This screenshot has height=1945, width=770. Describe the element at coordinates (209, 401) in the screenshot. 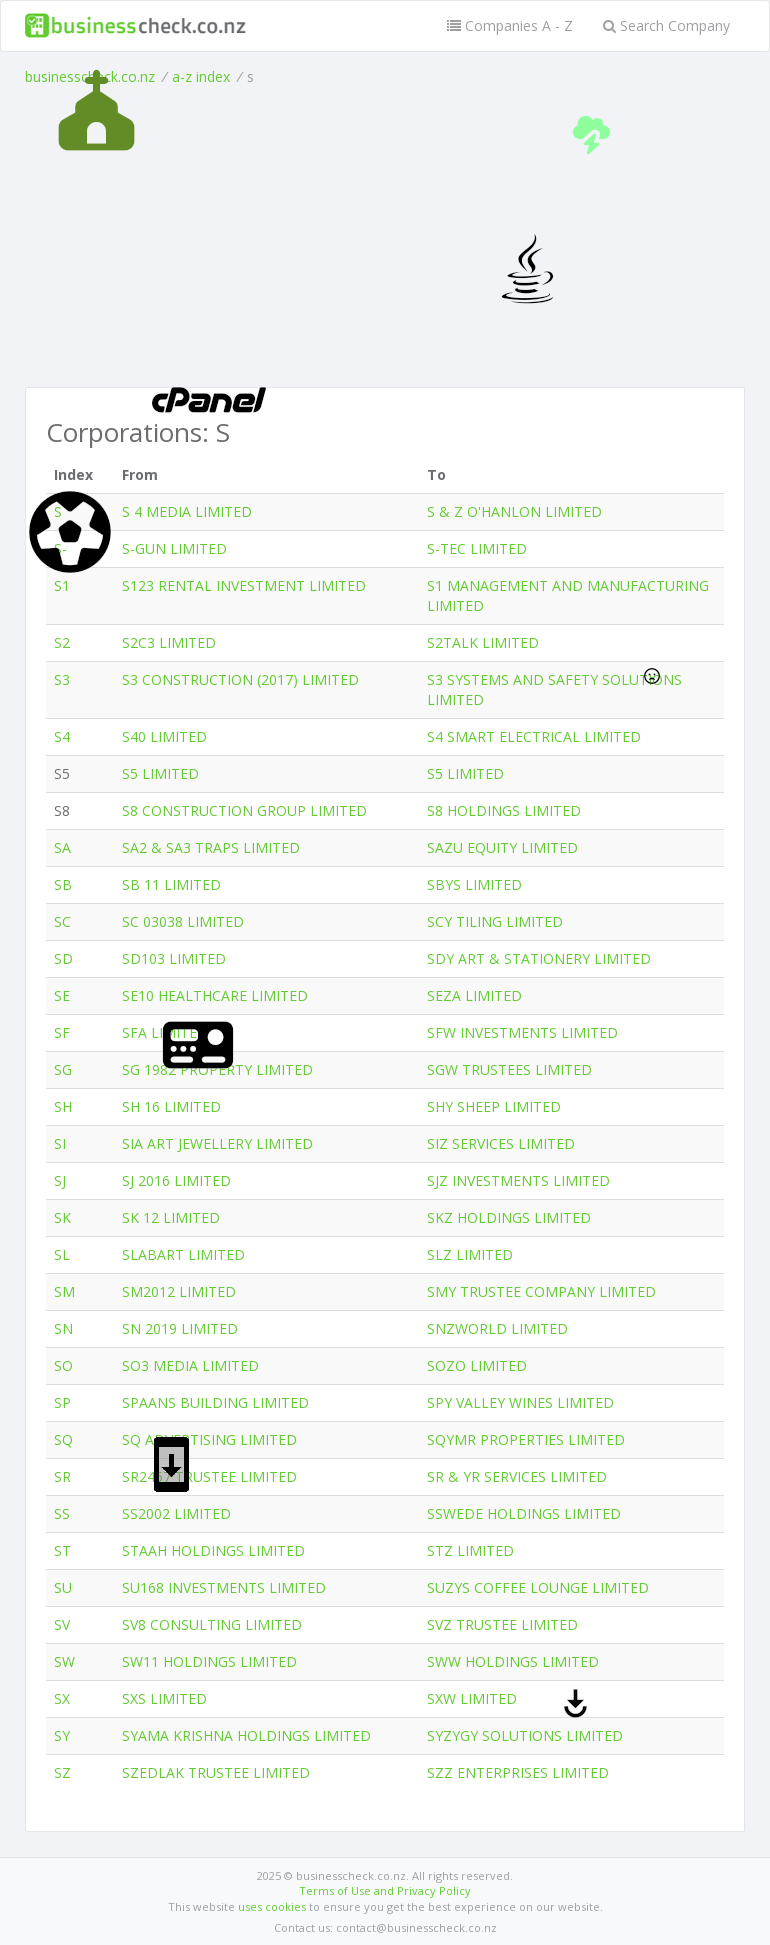

I see `access cPanel web hosting control panel` at that location.